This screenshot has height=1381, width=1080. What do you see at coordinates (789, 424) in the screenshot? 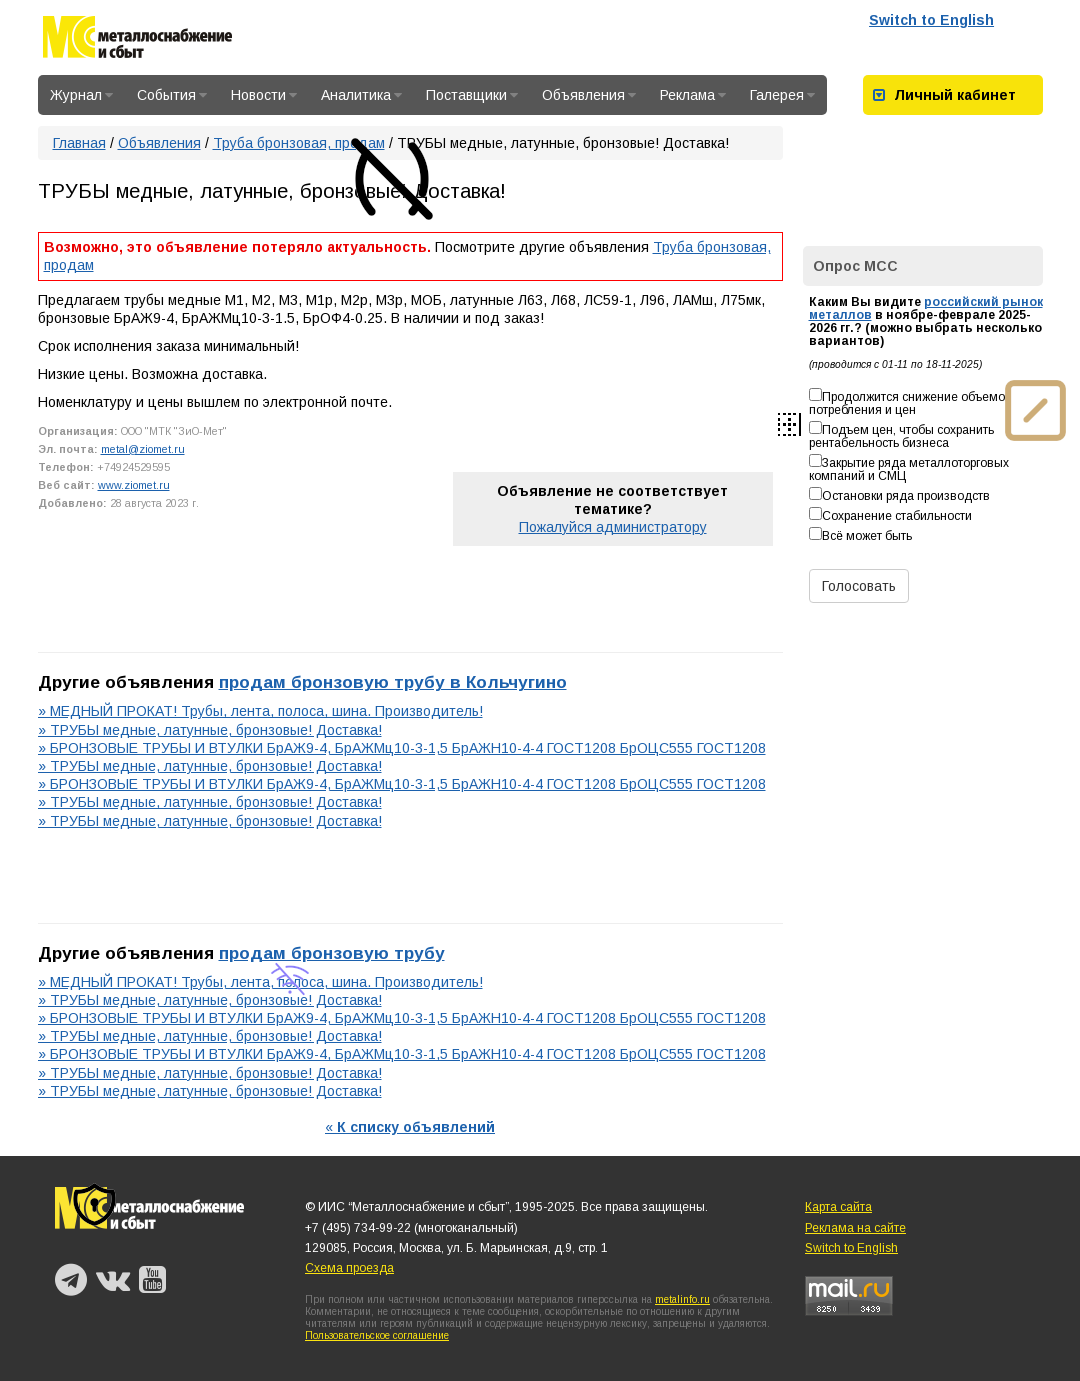
I see `apply border to the right edge of a cell or selection` at bounding box center [789, 424].